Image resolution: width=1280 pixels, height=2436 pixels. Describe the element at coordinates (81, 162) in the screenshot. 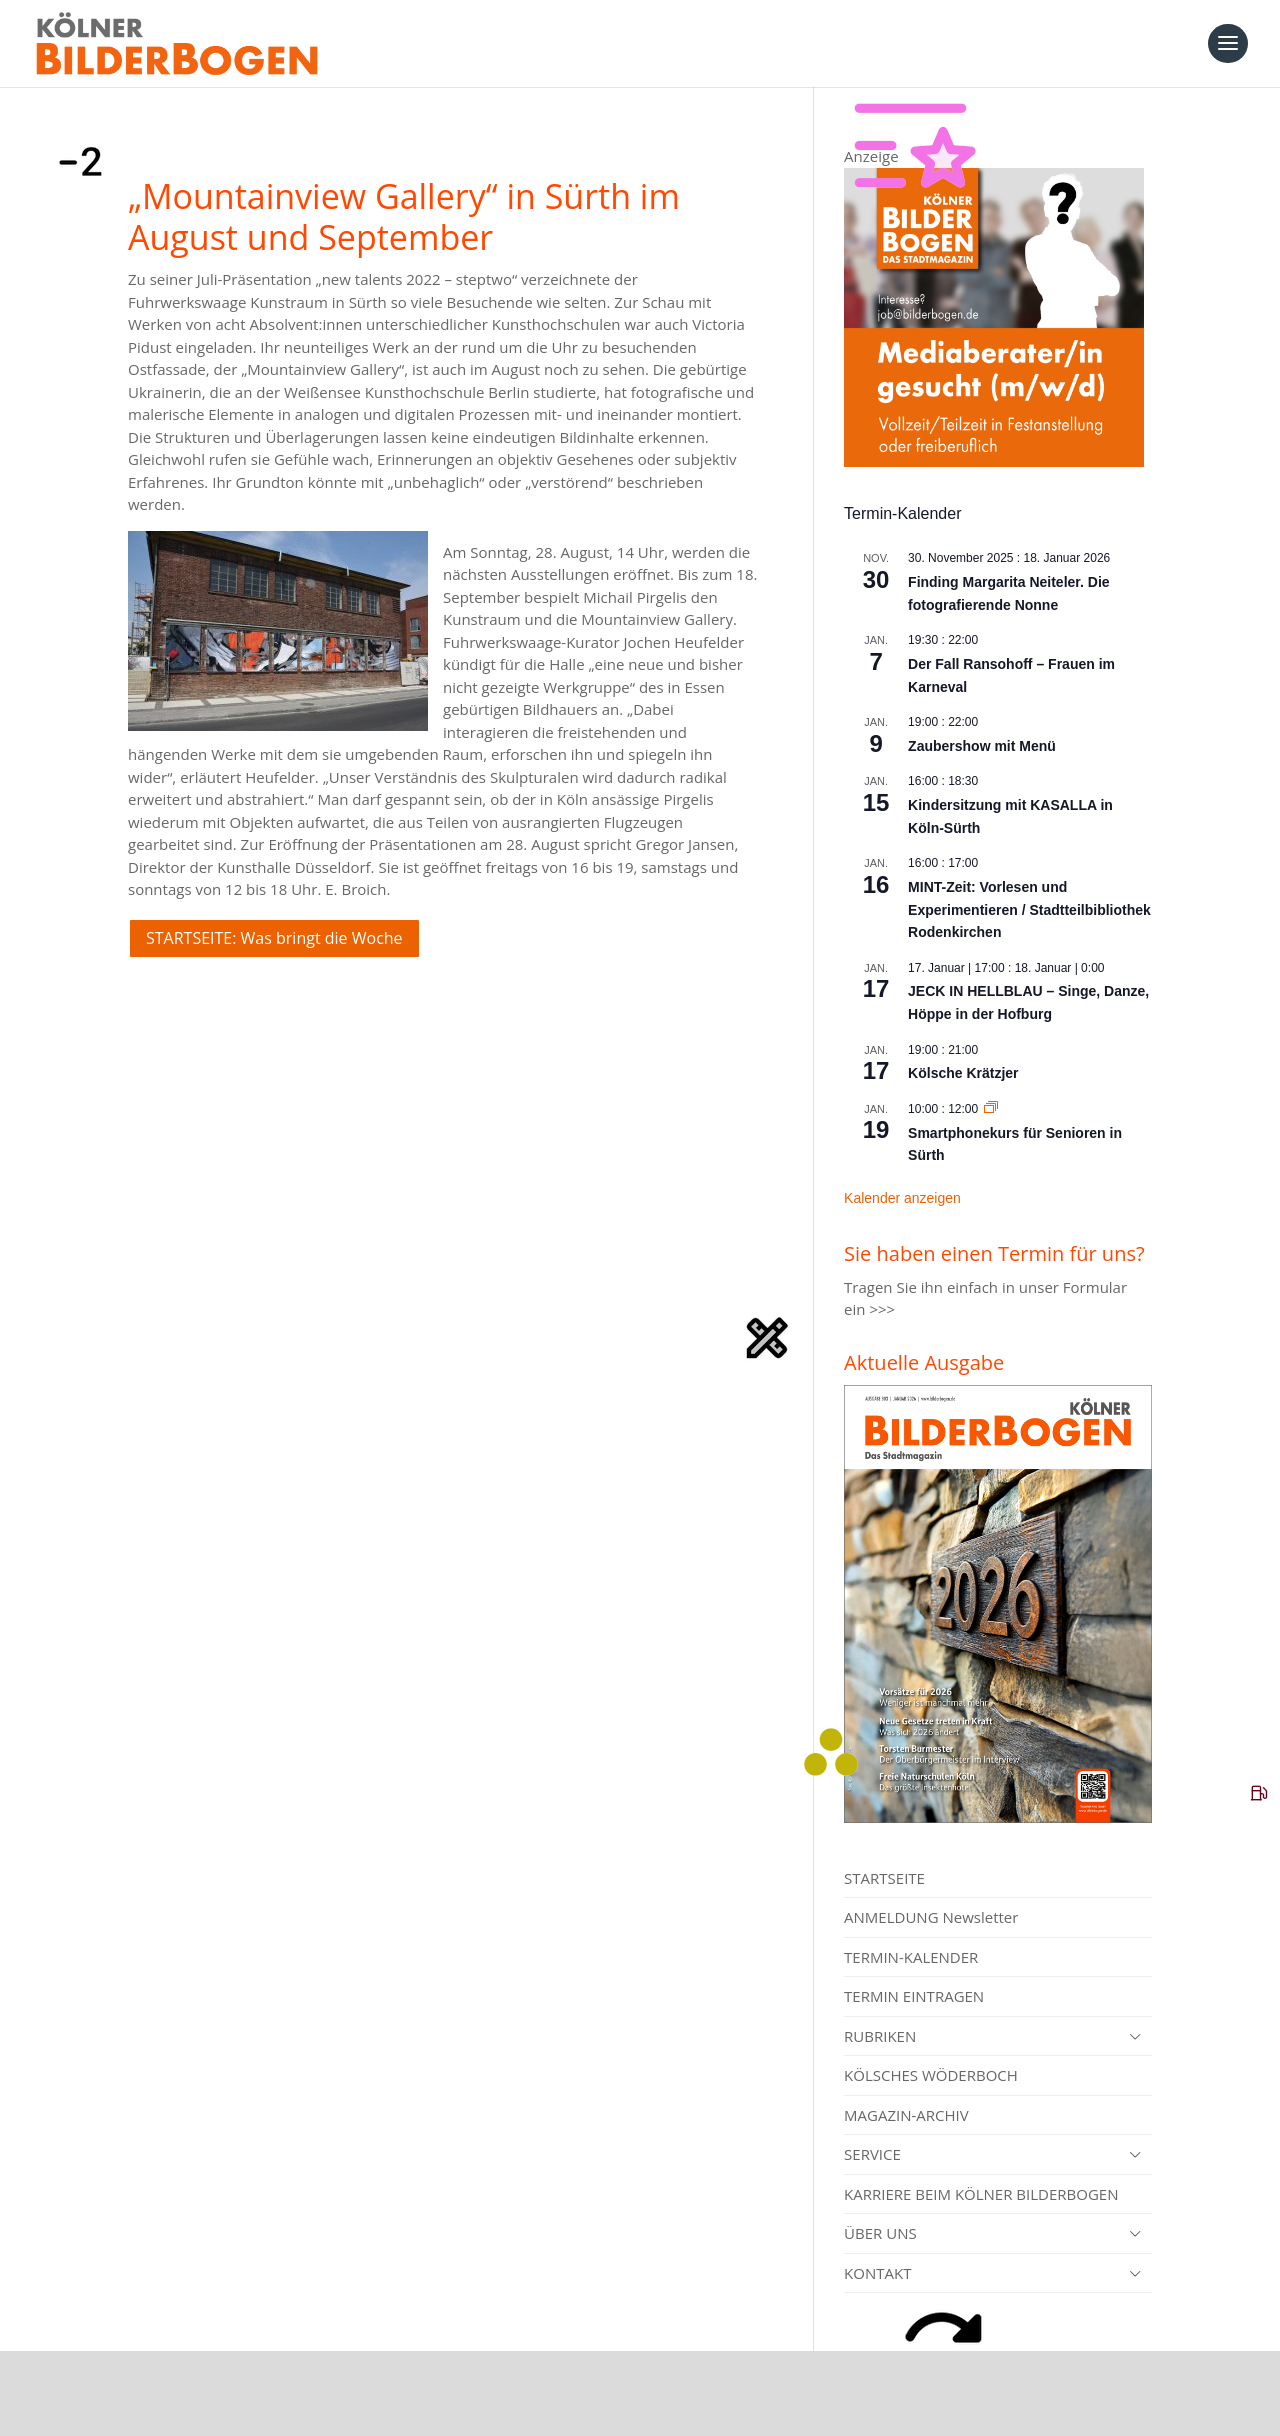

I see `decrease exposure by 2 stops` at that location.